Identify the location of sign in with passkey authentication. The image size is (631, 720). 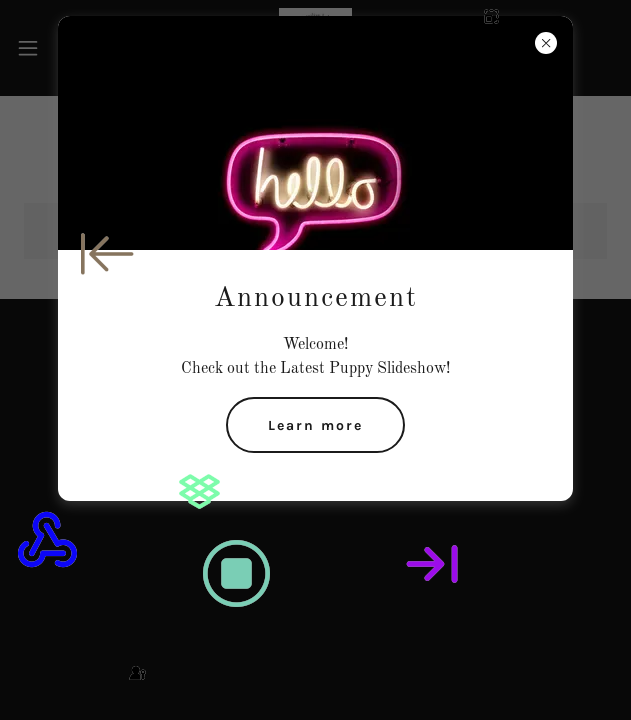
(137, 673).